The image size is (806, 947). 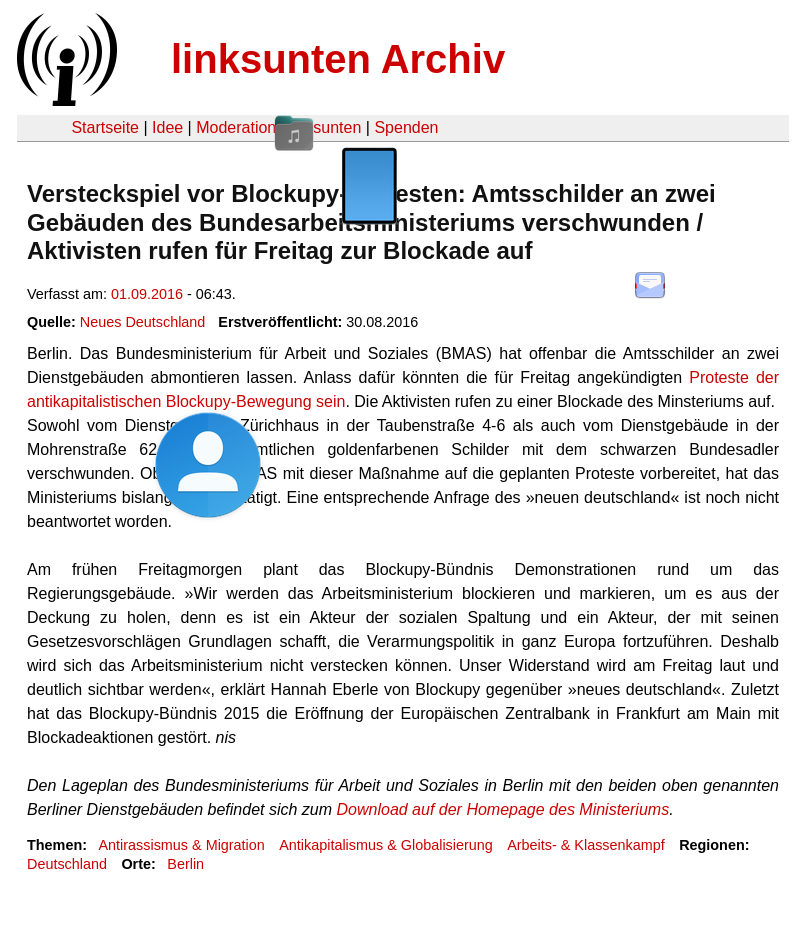 I want to click on iPad Air device icon, so click(x=369, y=186).